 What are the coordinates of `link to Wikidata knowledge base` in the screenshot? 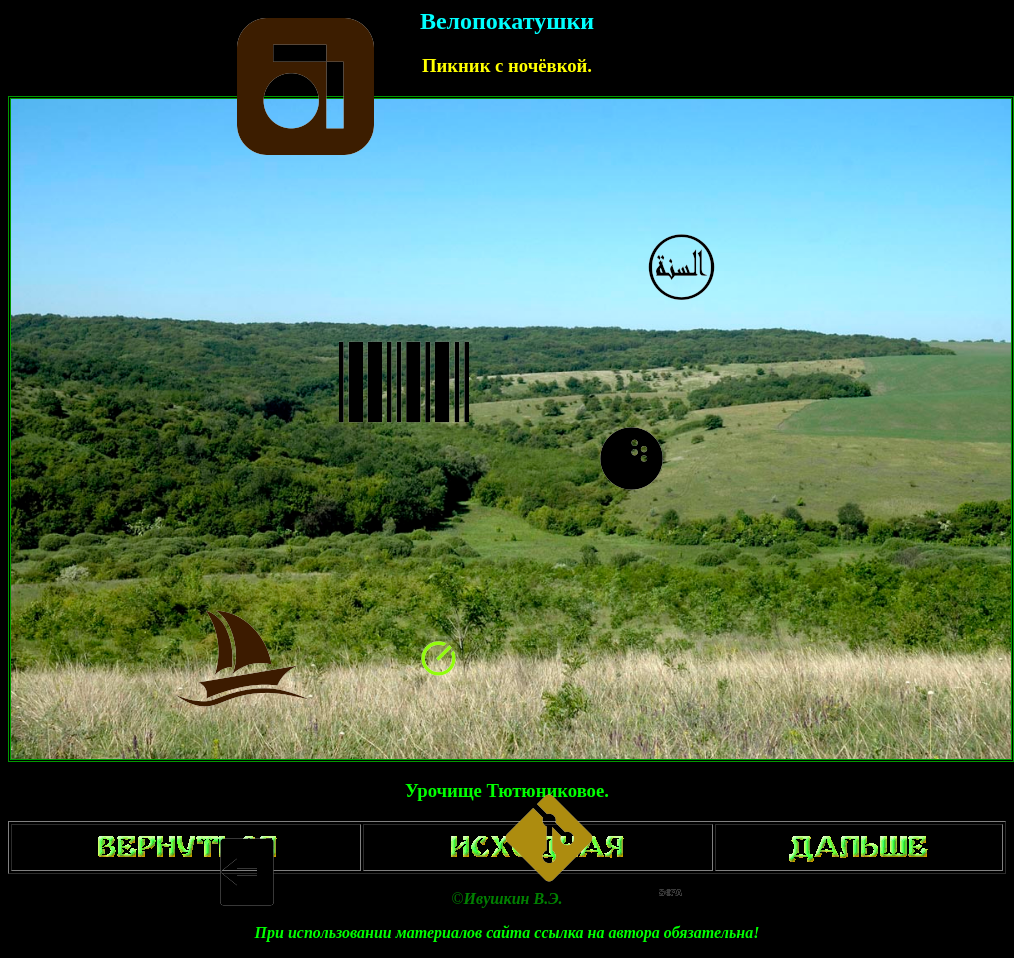 It's located at (404, 382).